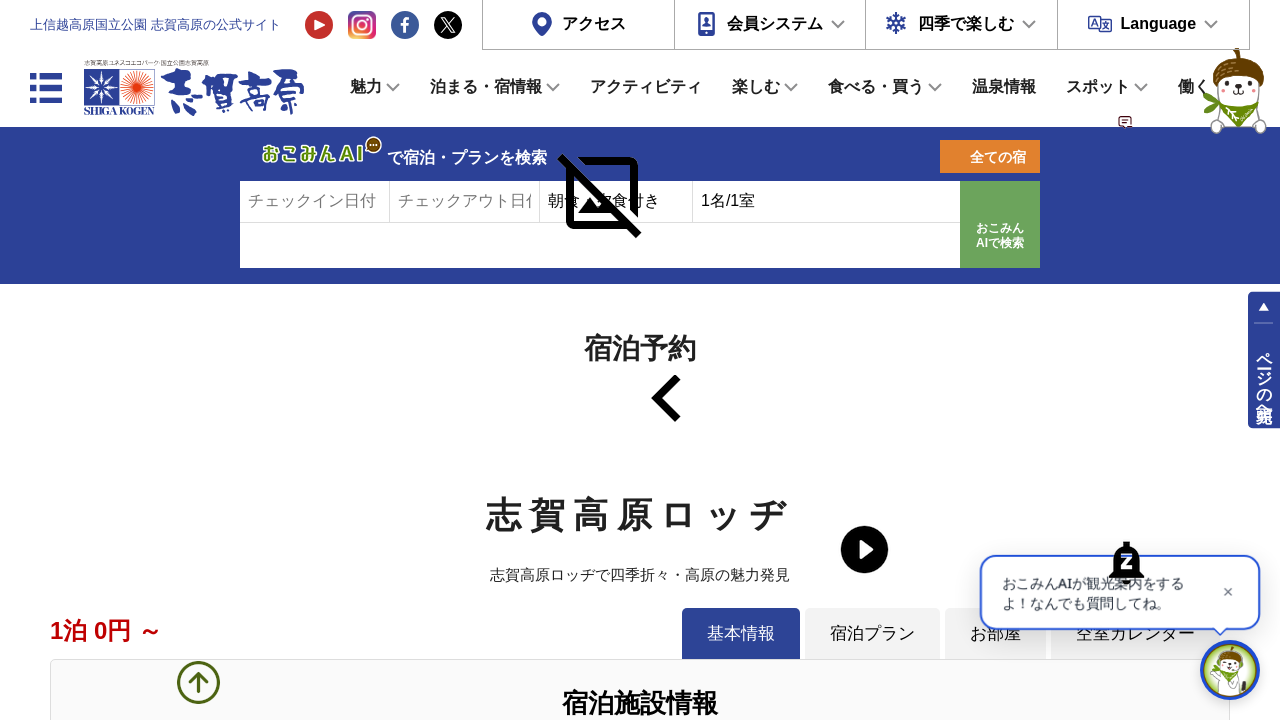  What do you see at coordinates (1126, 562) in the screenshot?
I see `notifications are currently paused or snoozed` at bounding box center [1126, 562].